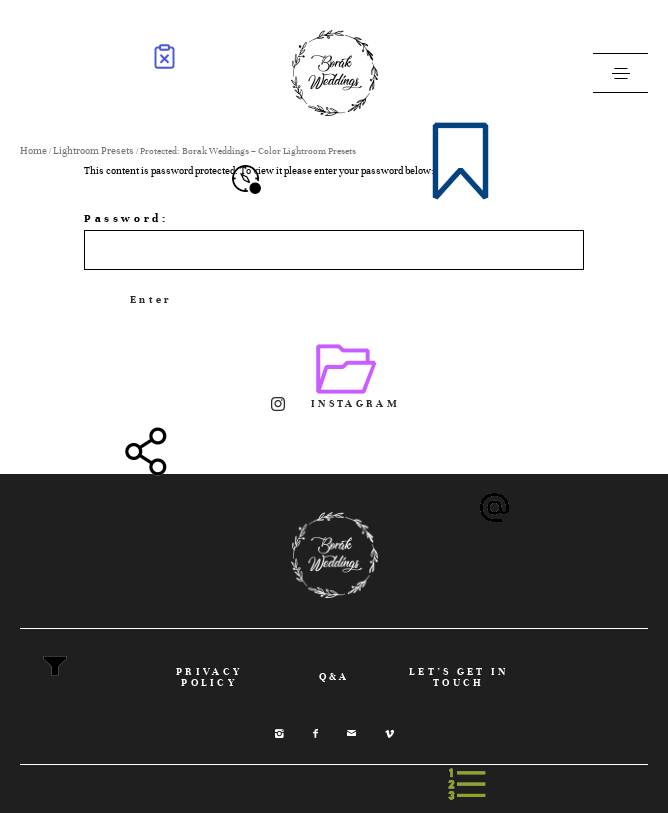 The image size is (668, 813). Describe the element at coordinates (245, 178) in the screenshot. I see `indicates current location on a map` at that location.